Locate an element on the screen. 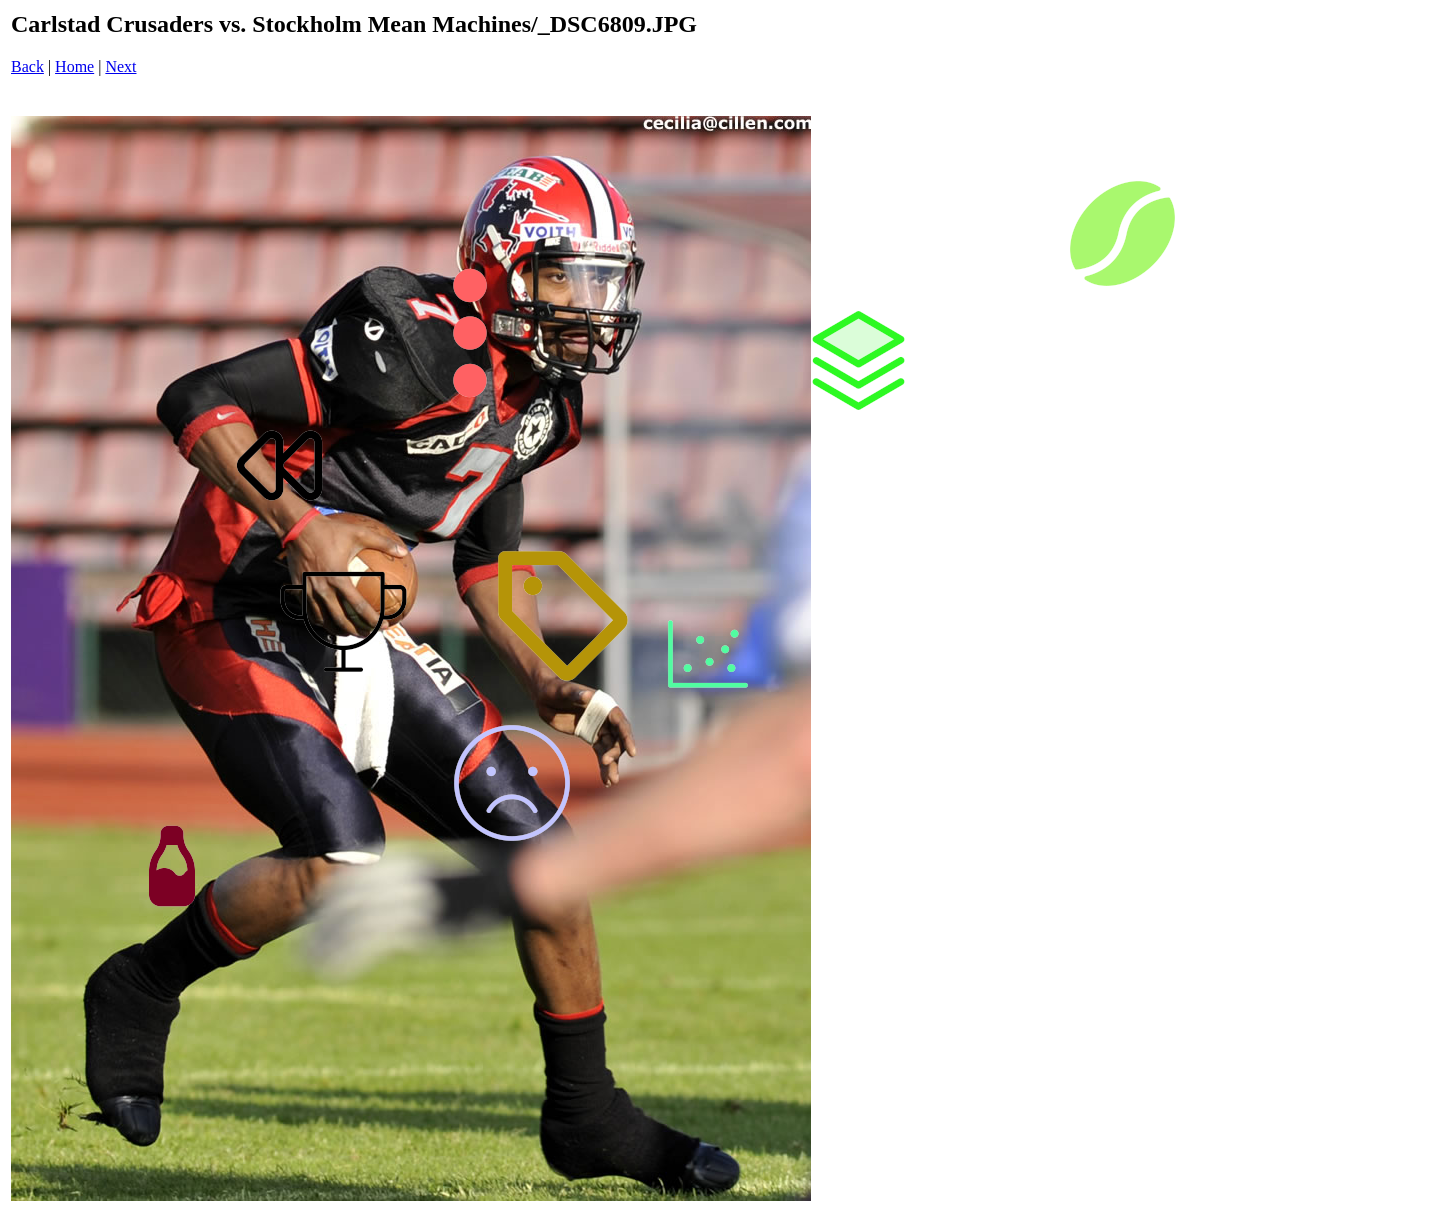 Image resolution: width=1440 pixels, height=1212 pixels. view layers or stacked content is located at coordinates (858, 360).